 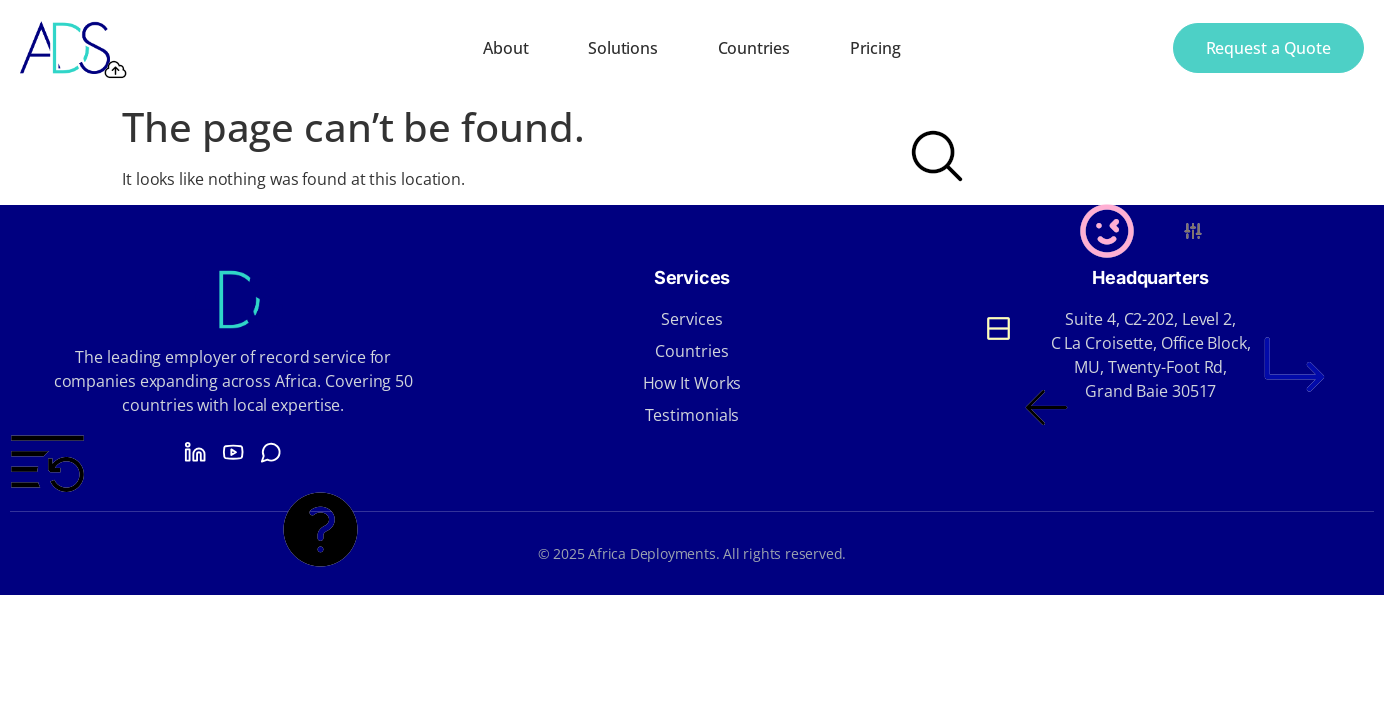 I want to click on upload file to cloud storage, so click(x=115, y=69).